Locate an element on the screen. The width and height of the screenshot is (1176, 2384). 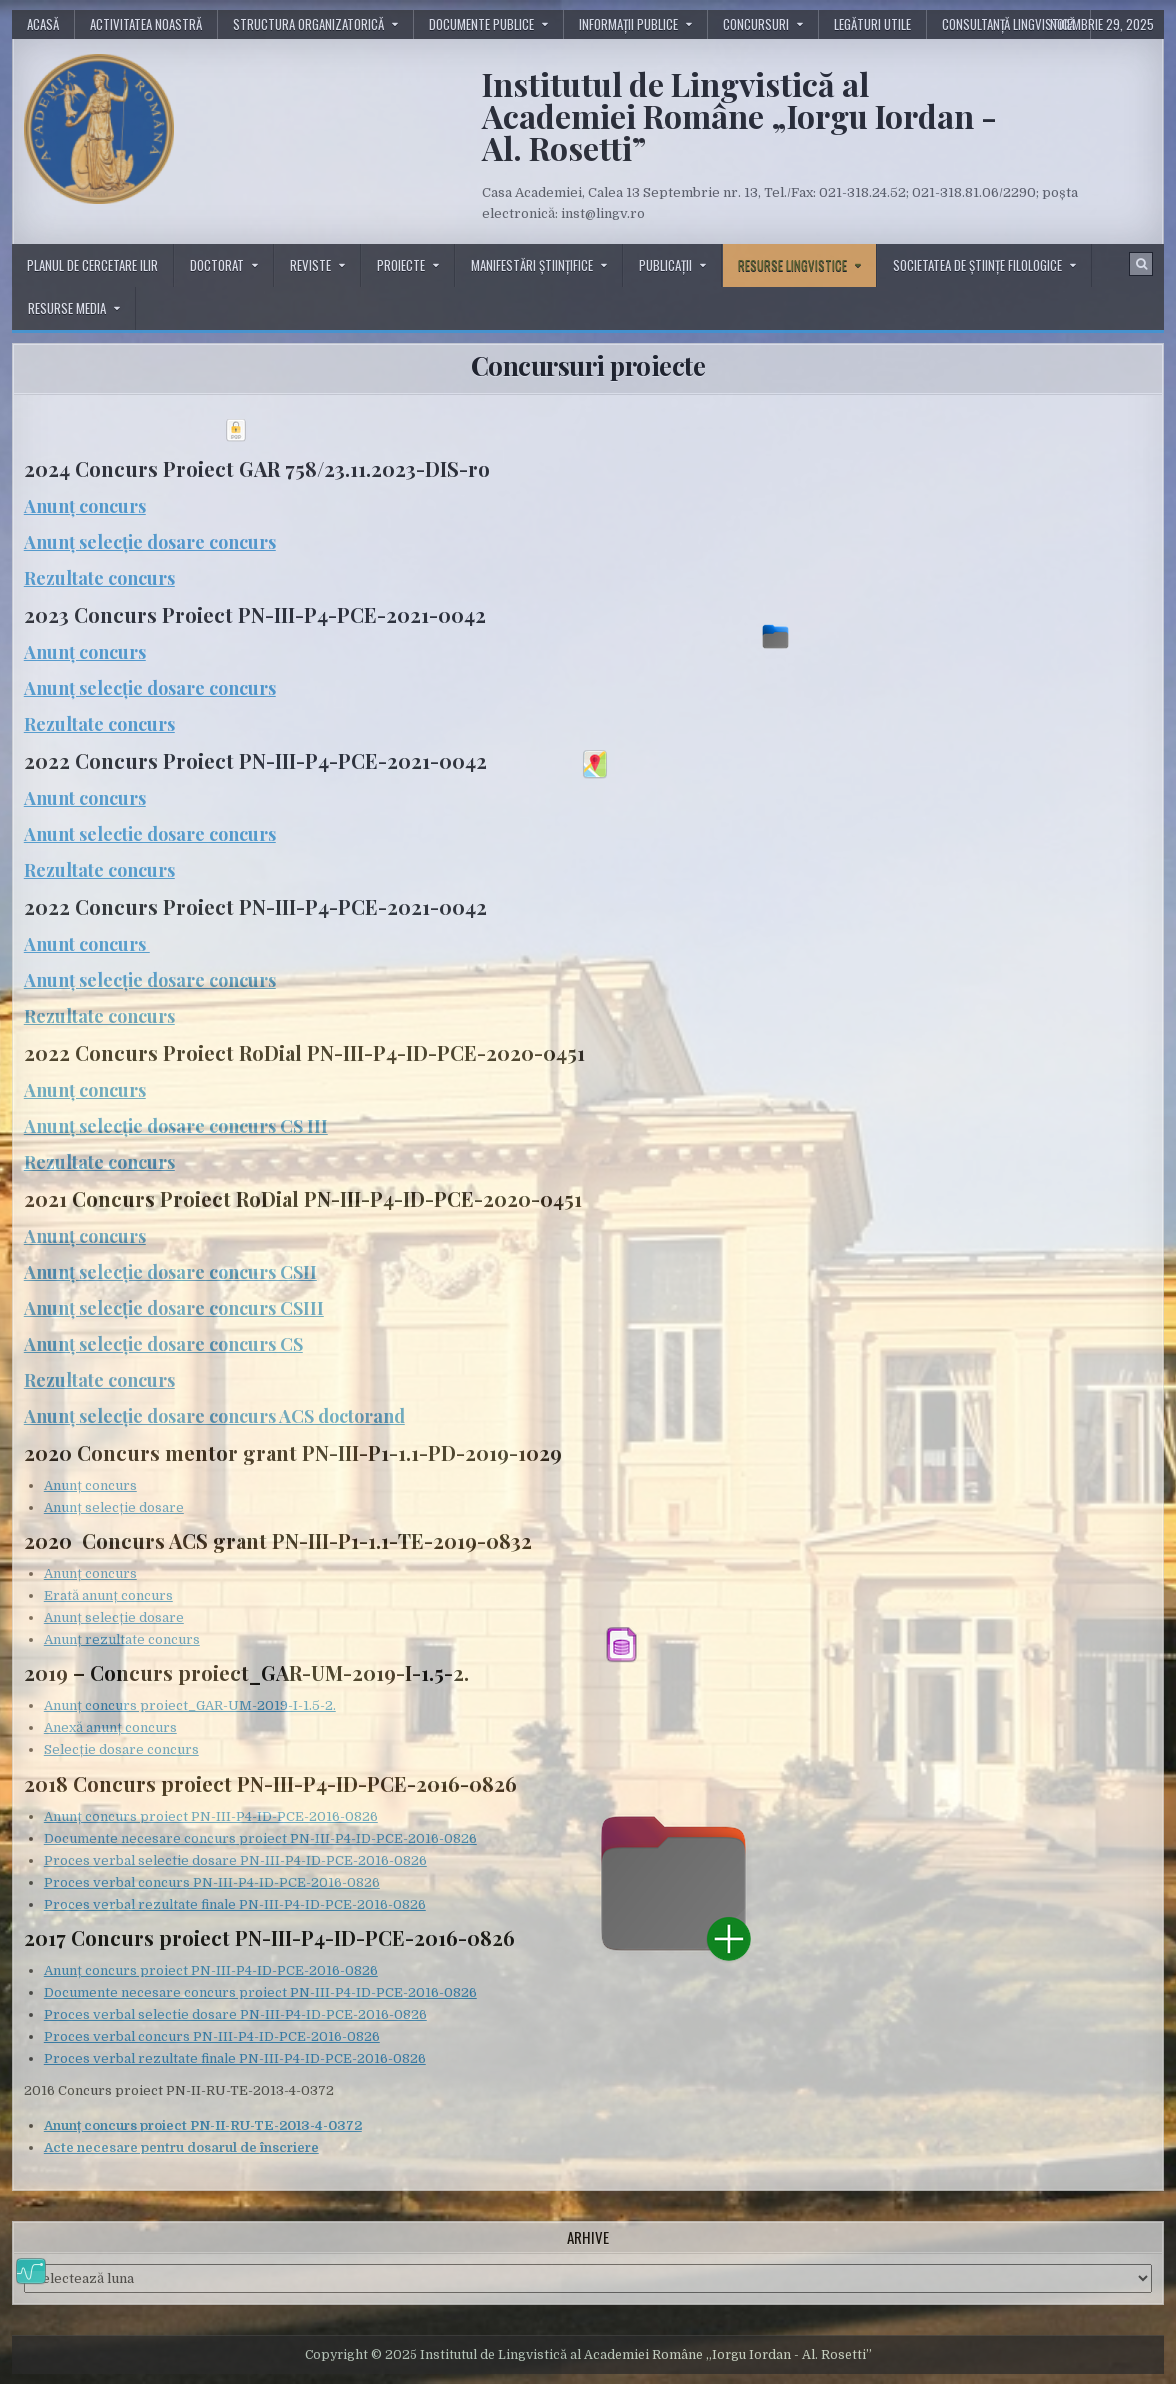
create a new folder is located at coordinates (673, 1883).